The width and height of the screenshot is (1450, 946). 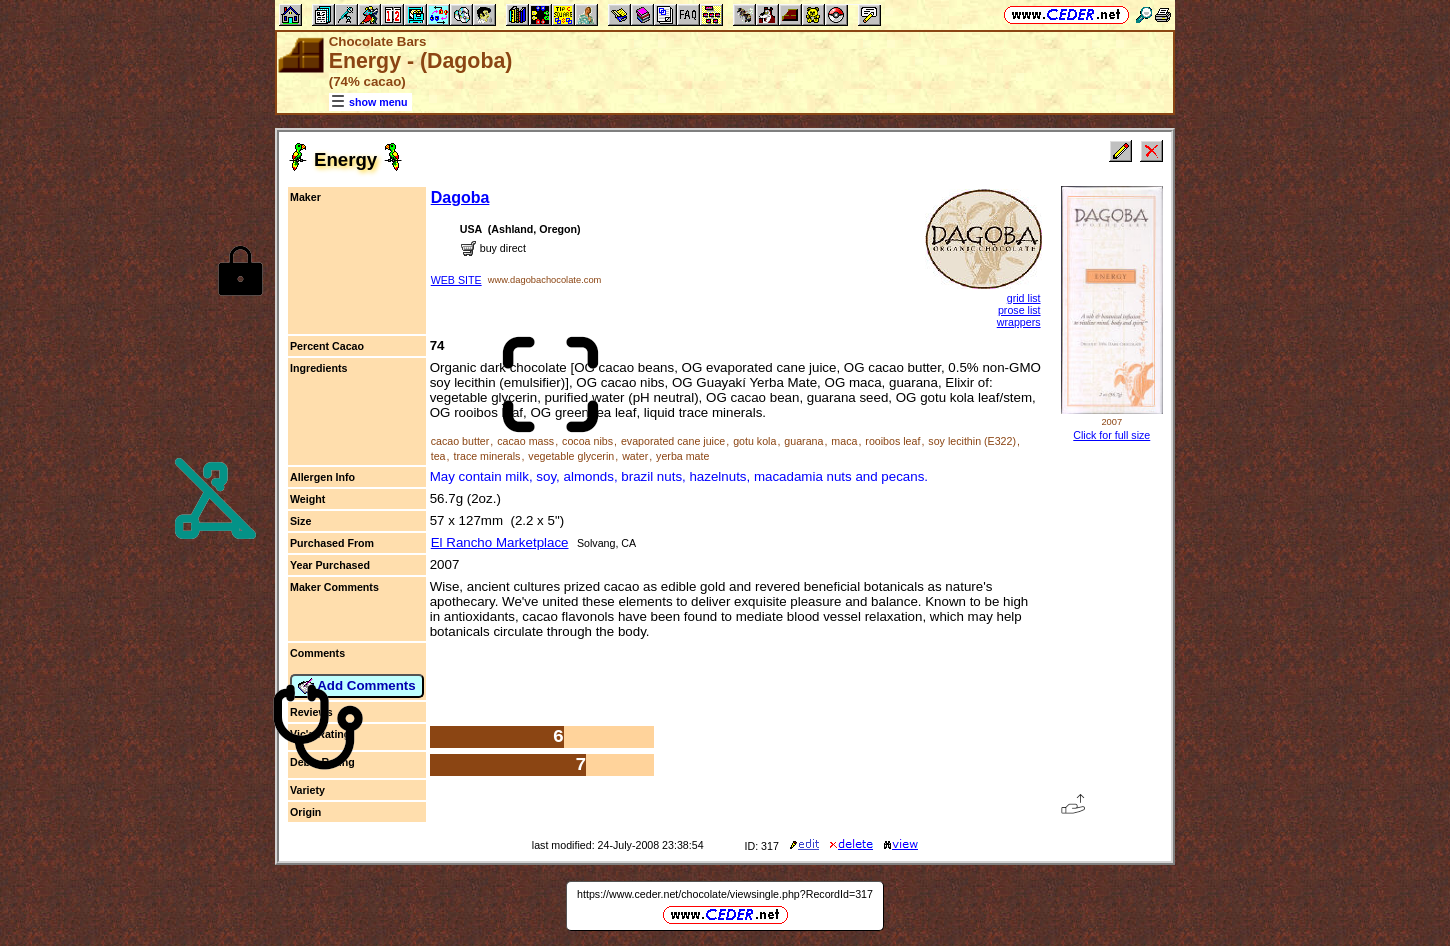 I want to click on upload or share content manually, so click(x=1074, y=805).